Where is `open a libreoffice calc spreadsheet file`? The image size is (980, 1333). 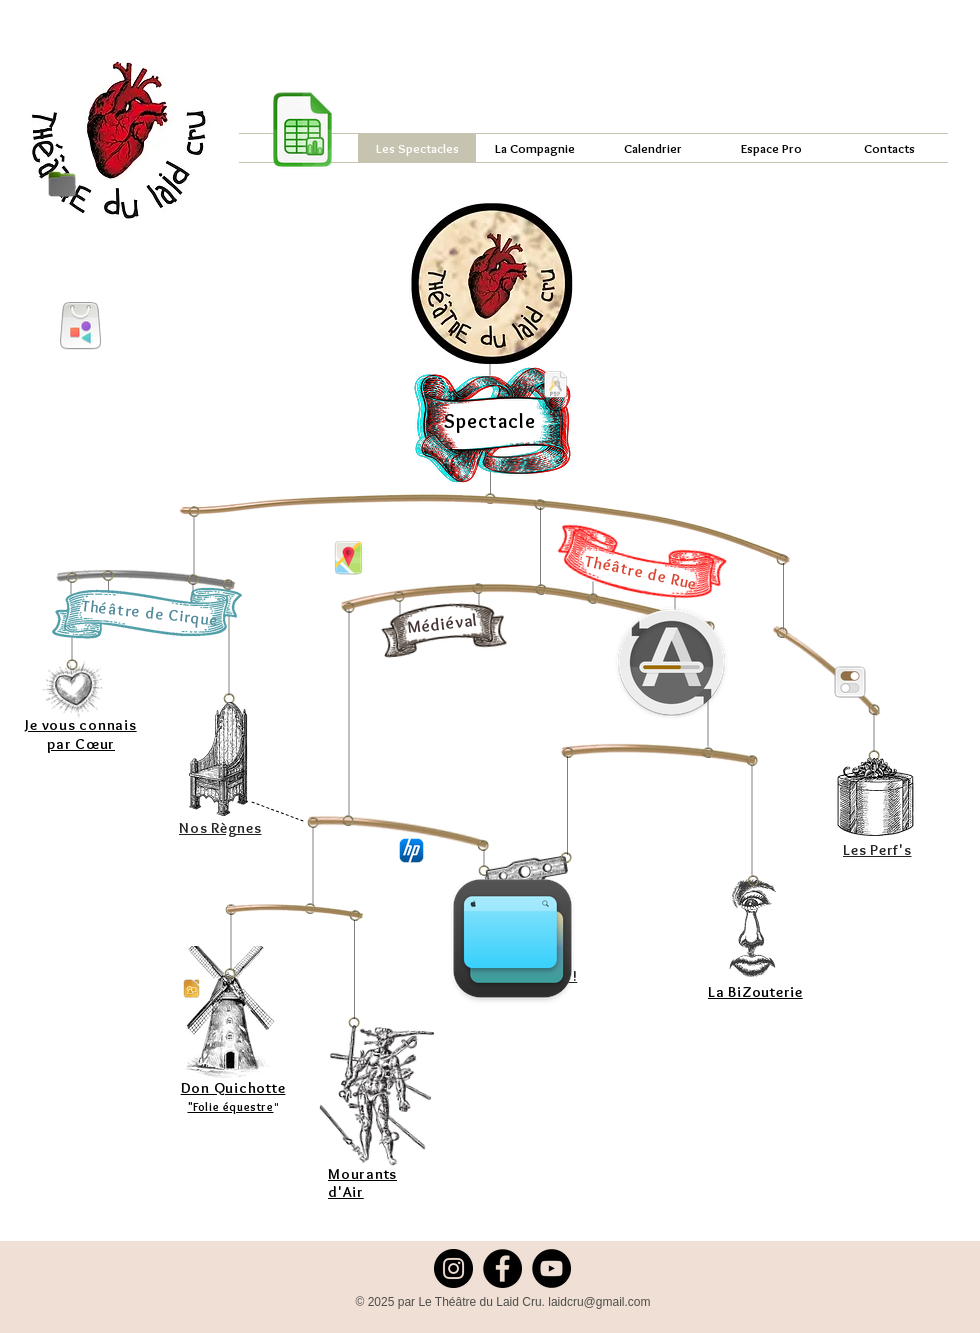 open a libreoffice calc spreadsheet file is located at coordinates (302, 129).